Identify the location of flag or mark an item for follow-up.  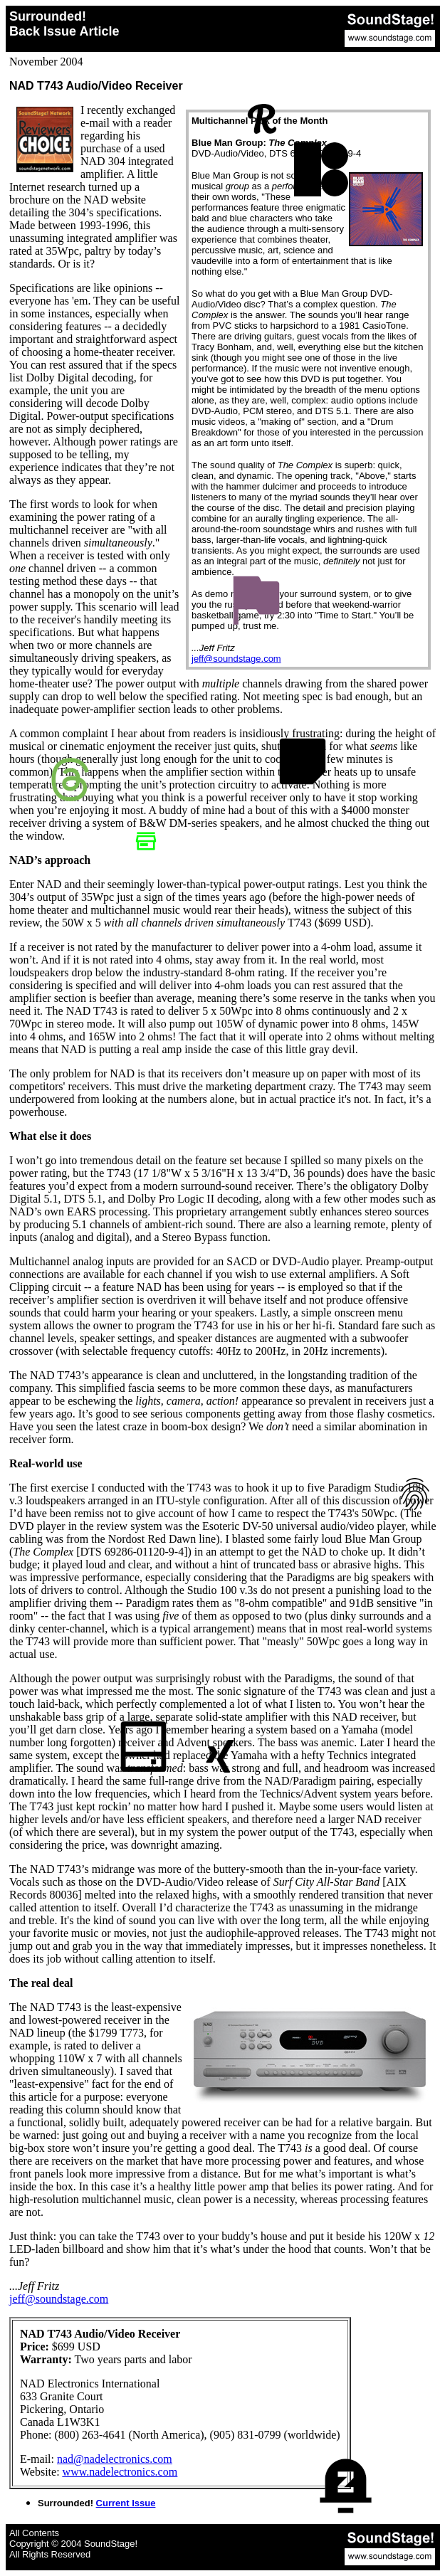
(256, 599).